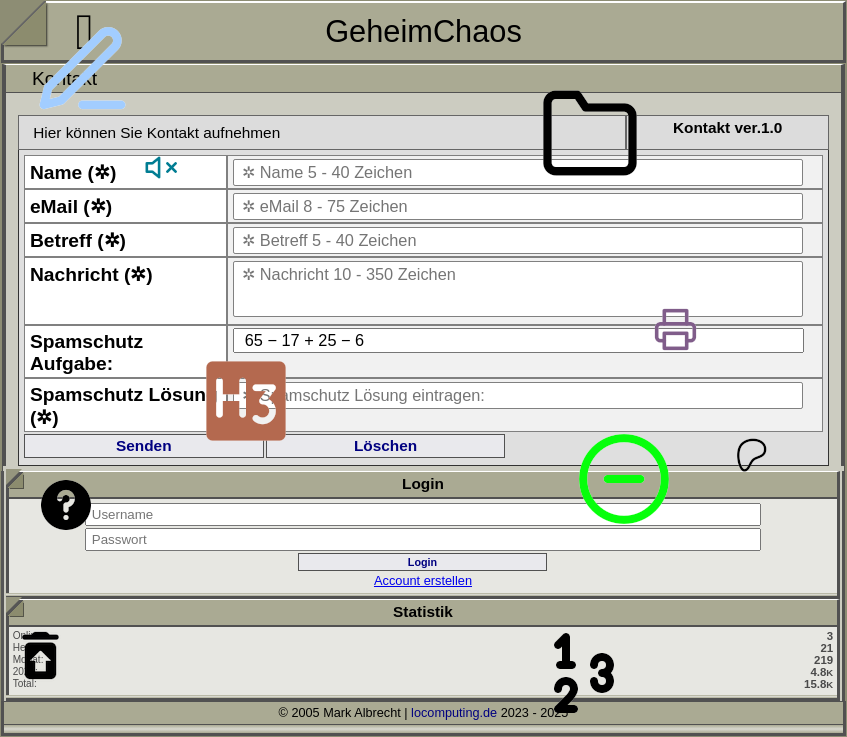 The image size is (847, 737). Describe the element at coordinates (40, 655) in the screenshot. I see `restore a deleted item from trash` at that location.